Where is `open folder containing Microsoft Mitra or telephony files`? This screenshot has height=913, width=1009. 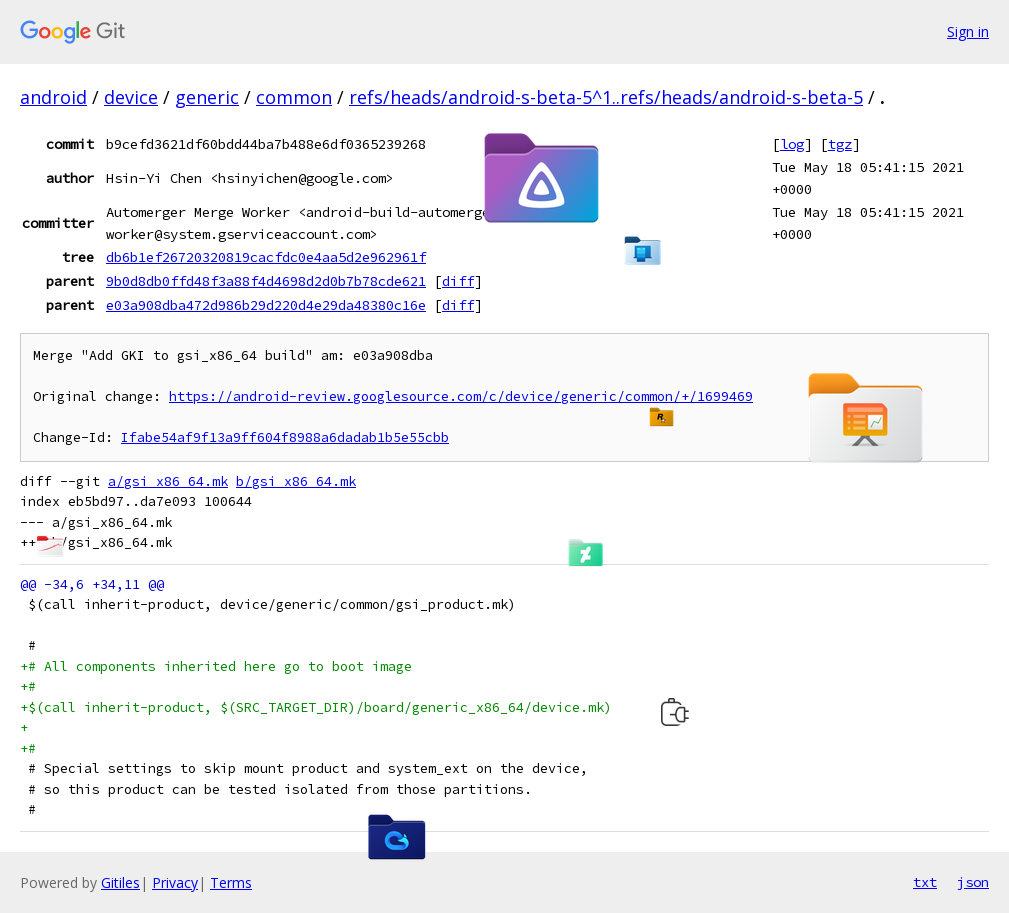 open folder containing Microsoft Mitra or telephony files is located at coordinates (642, 251).